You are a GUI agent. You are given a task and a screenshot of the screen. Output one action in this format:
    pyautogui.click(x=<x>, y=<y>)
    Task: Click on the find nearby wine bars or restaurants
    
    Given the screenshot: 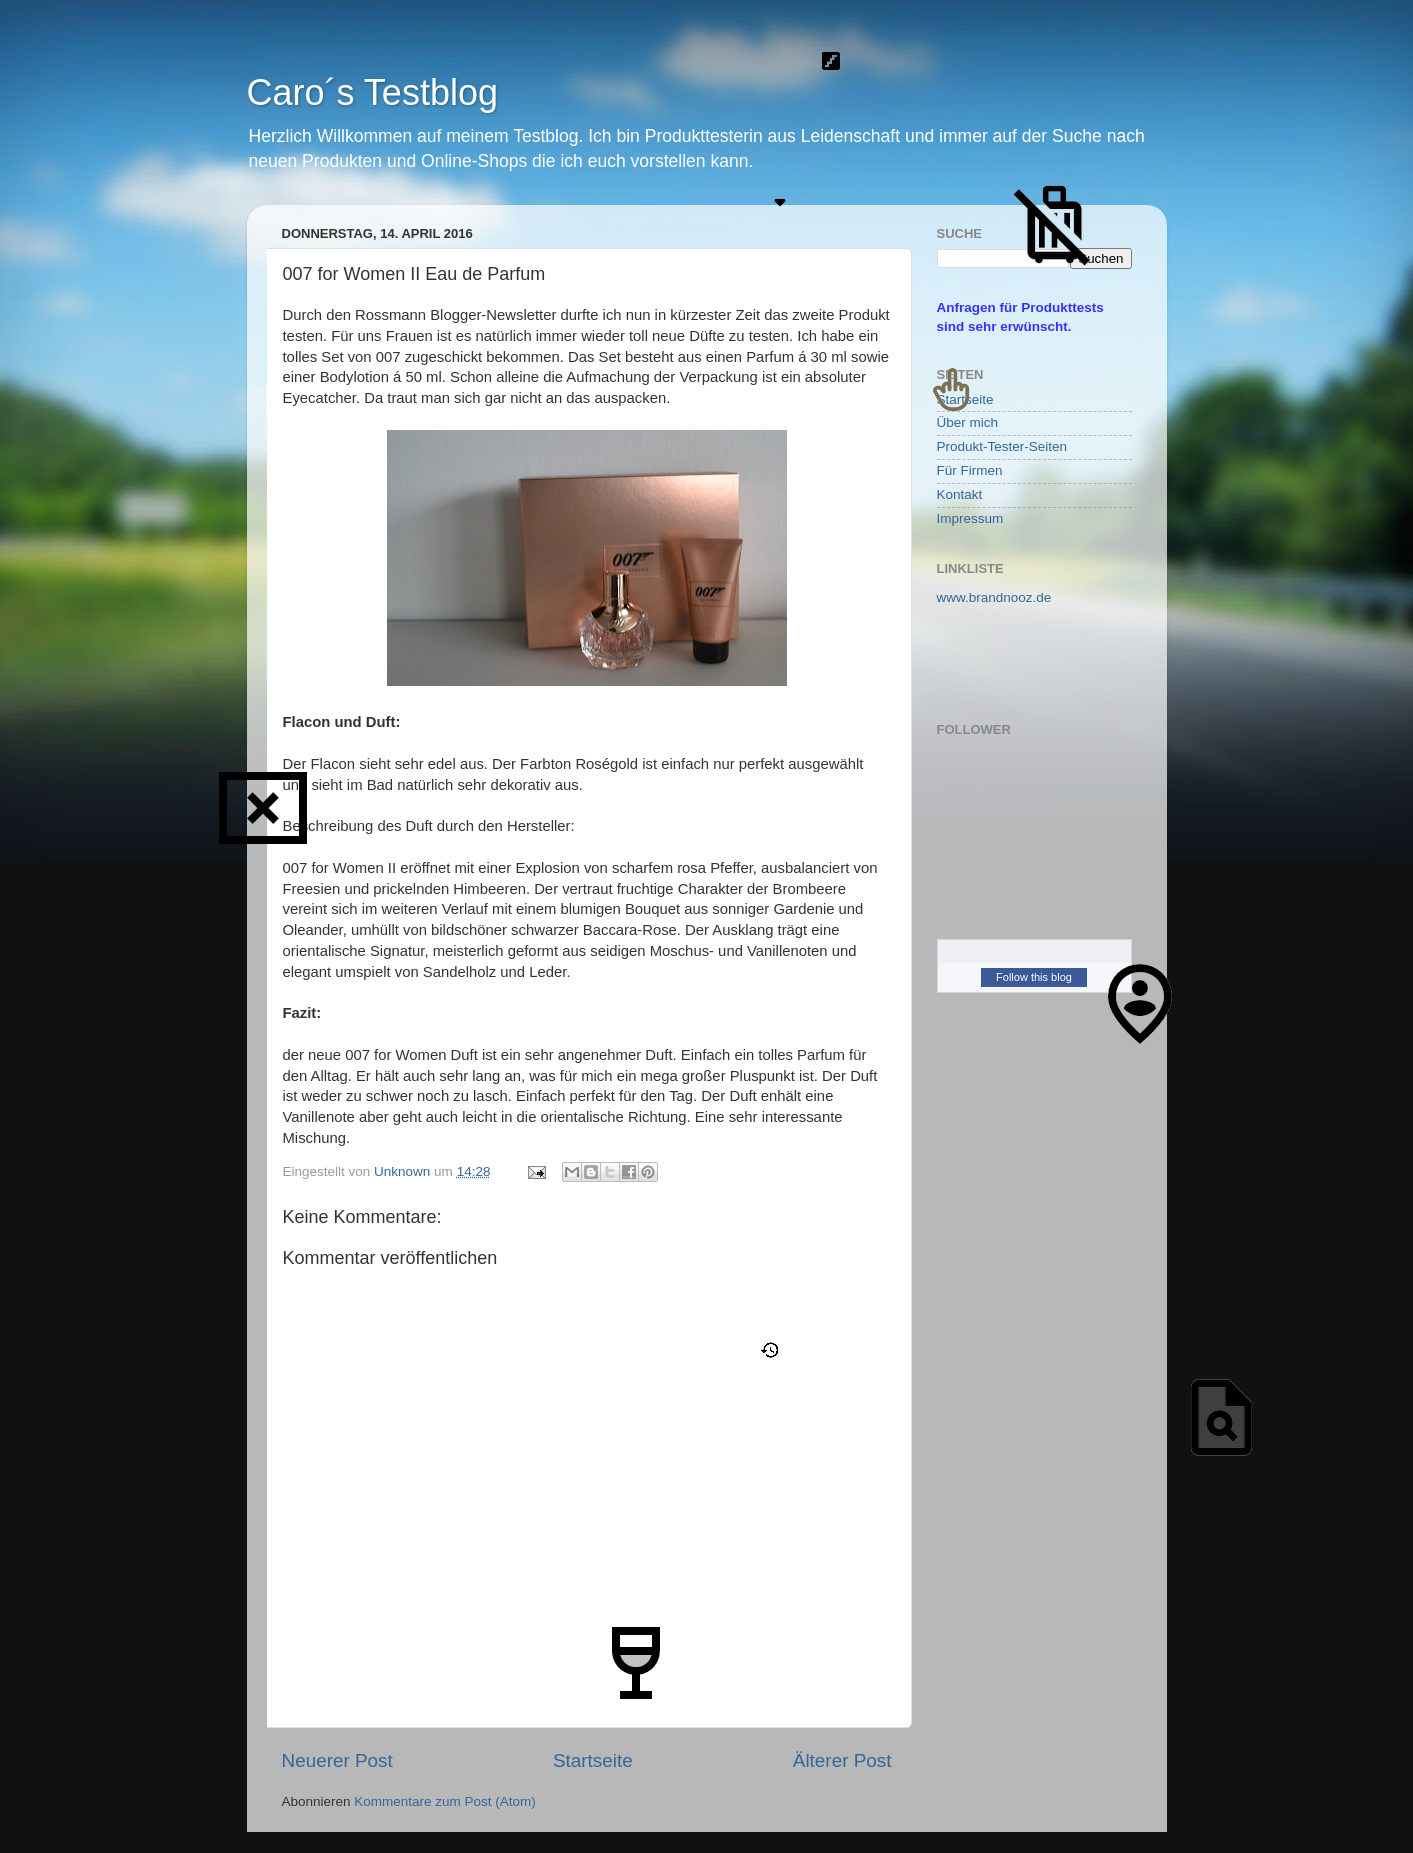 What is the action you would take?
    pyautogui.click(x=636, y=1663)
    